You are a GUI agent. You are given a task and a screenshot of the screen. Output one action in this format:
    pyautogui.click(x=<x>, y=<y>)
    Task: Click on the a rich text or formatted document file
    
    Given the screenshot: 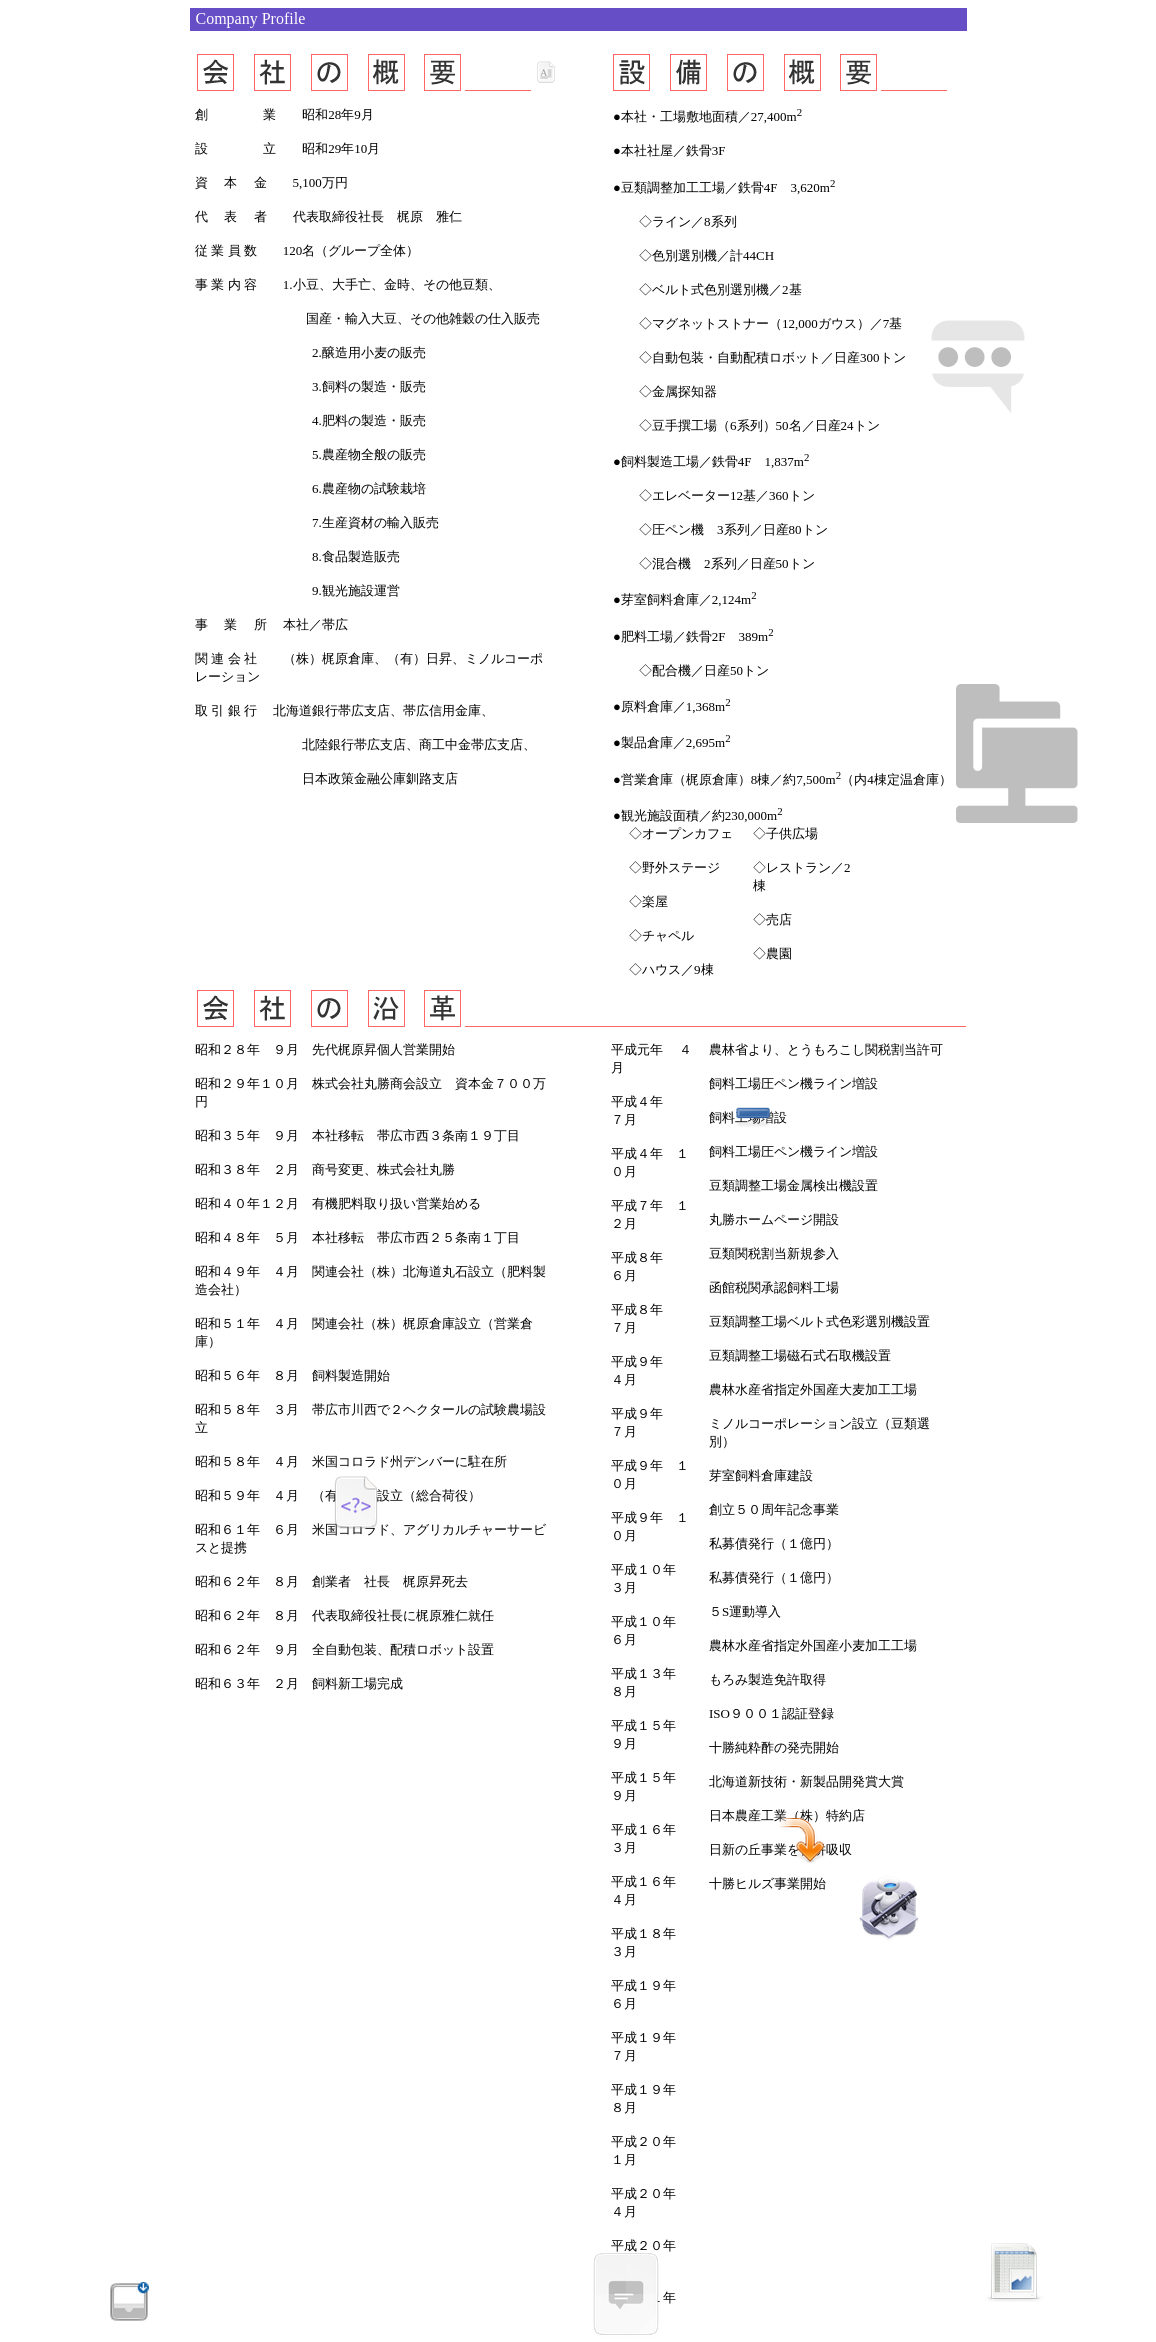 What is the action you would take?
    pyautogui.click(x=546, y=72)
    